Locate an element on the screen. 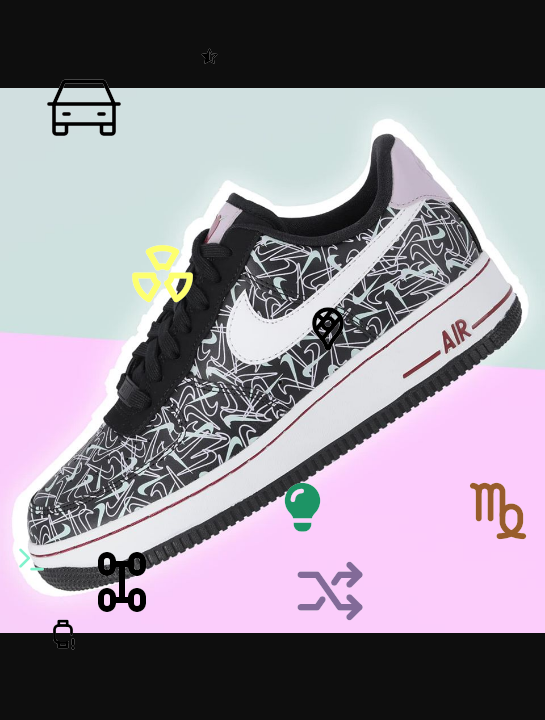 This screenshot has height=720, width=545. access vehicle or transportation options is located at coordinates (84, 109).